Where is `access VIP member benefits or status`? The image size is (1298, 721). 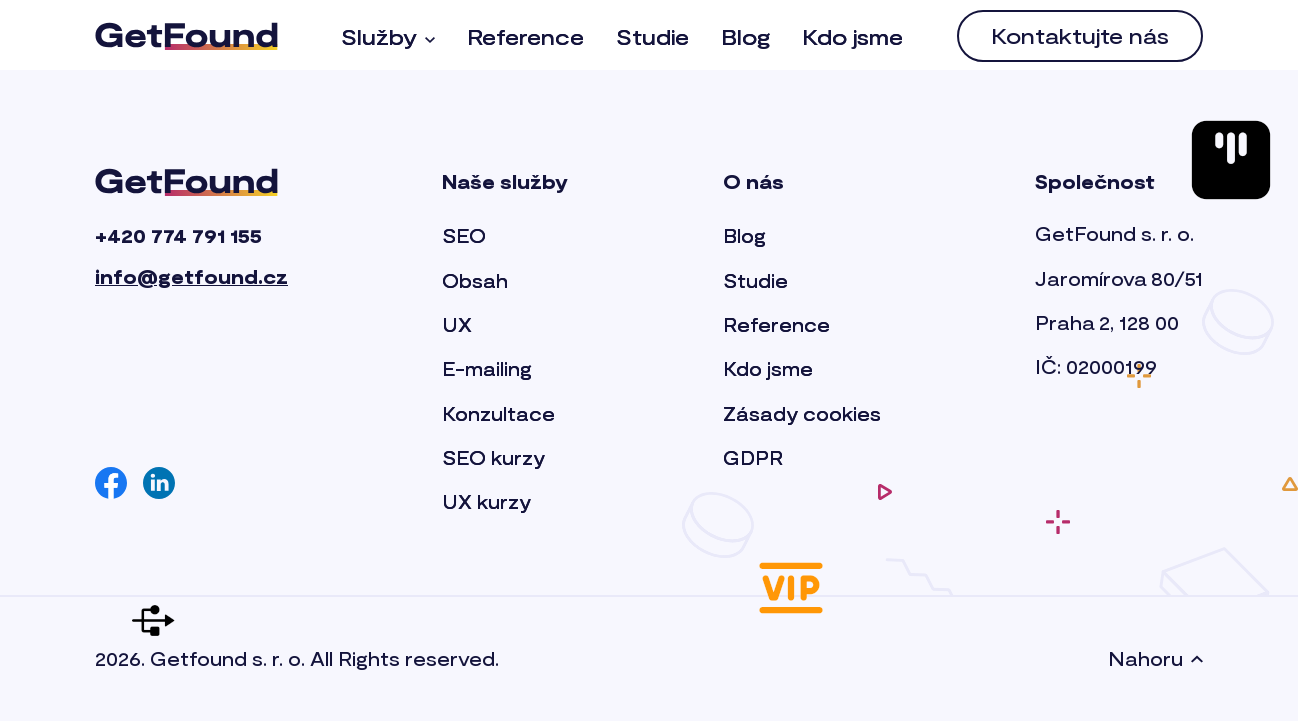 access VIP member benefits or status is located at coordinates (791, 588).